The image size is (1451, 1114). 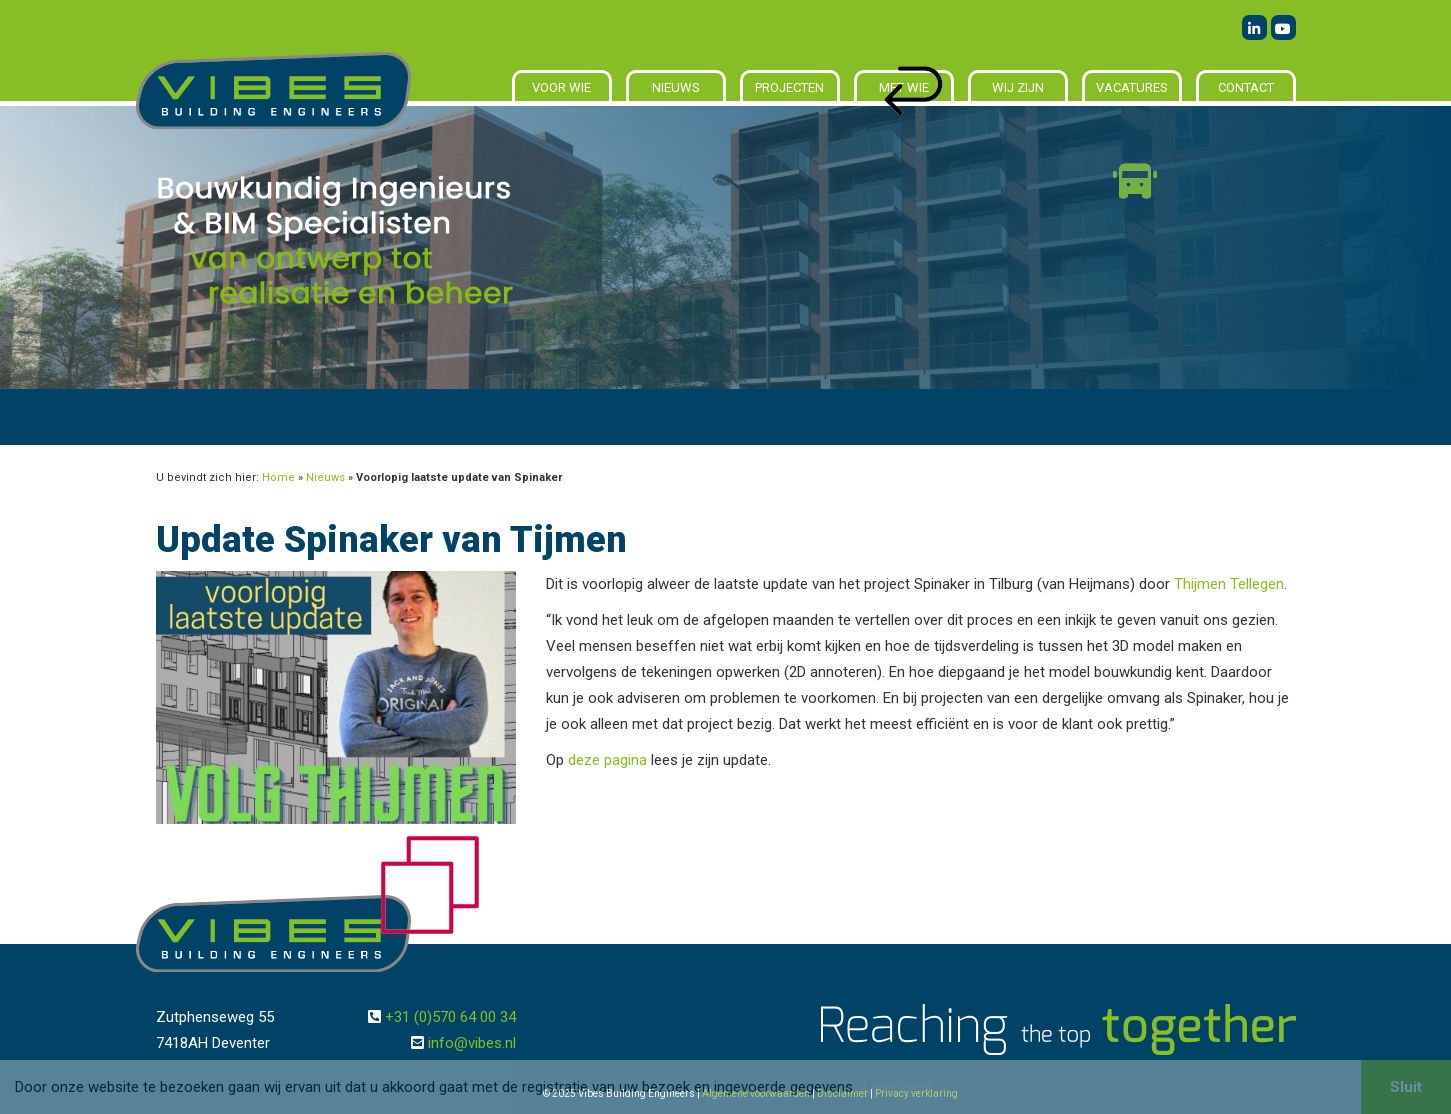 What do you see at coordinates (913, 88) in the screenshot?
I see `return to previous screen or step` at bounding box center [913, 88].